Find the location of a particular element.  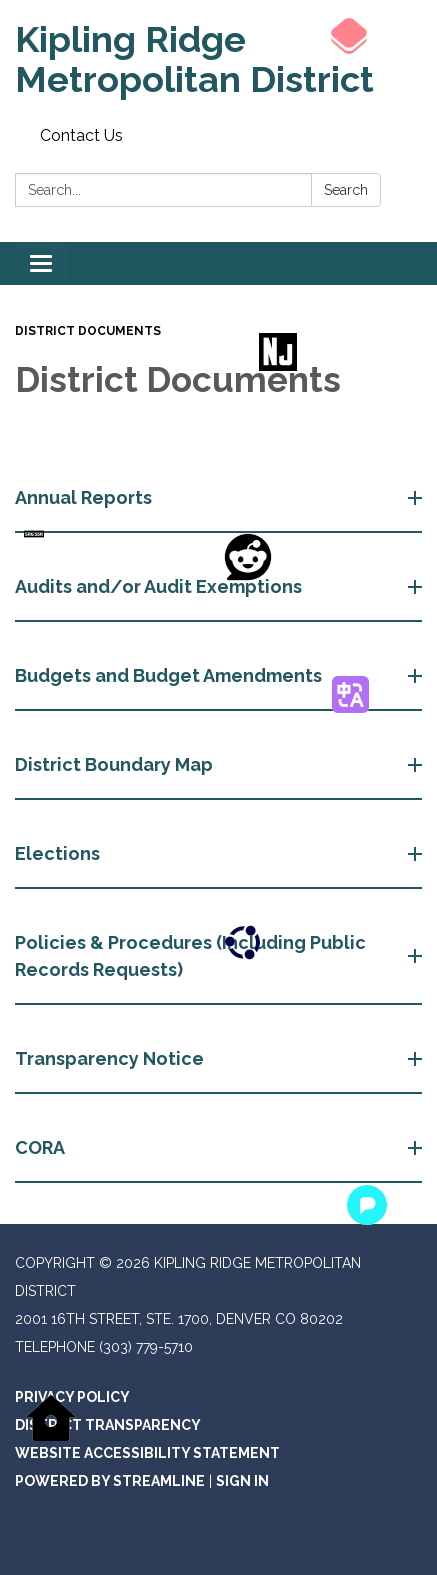

open the Reddit app is located at coordinates (248, 557).